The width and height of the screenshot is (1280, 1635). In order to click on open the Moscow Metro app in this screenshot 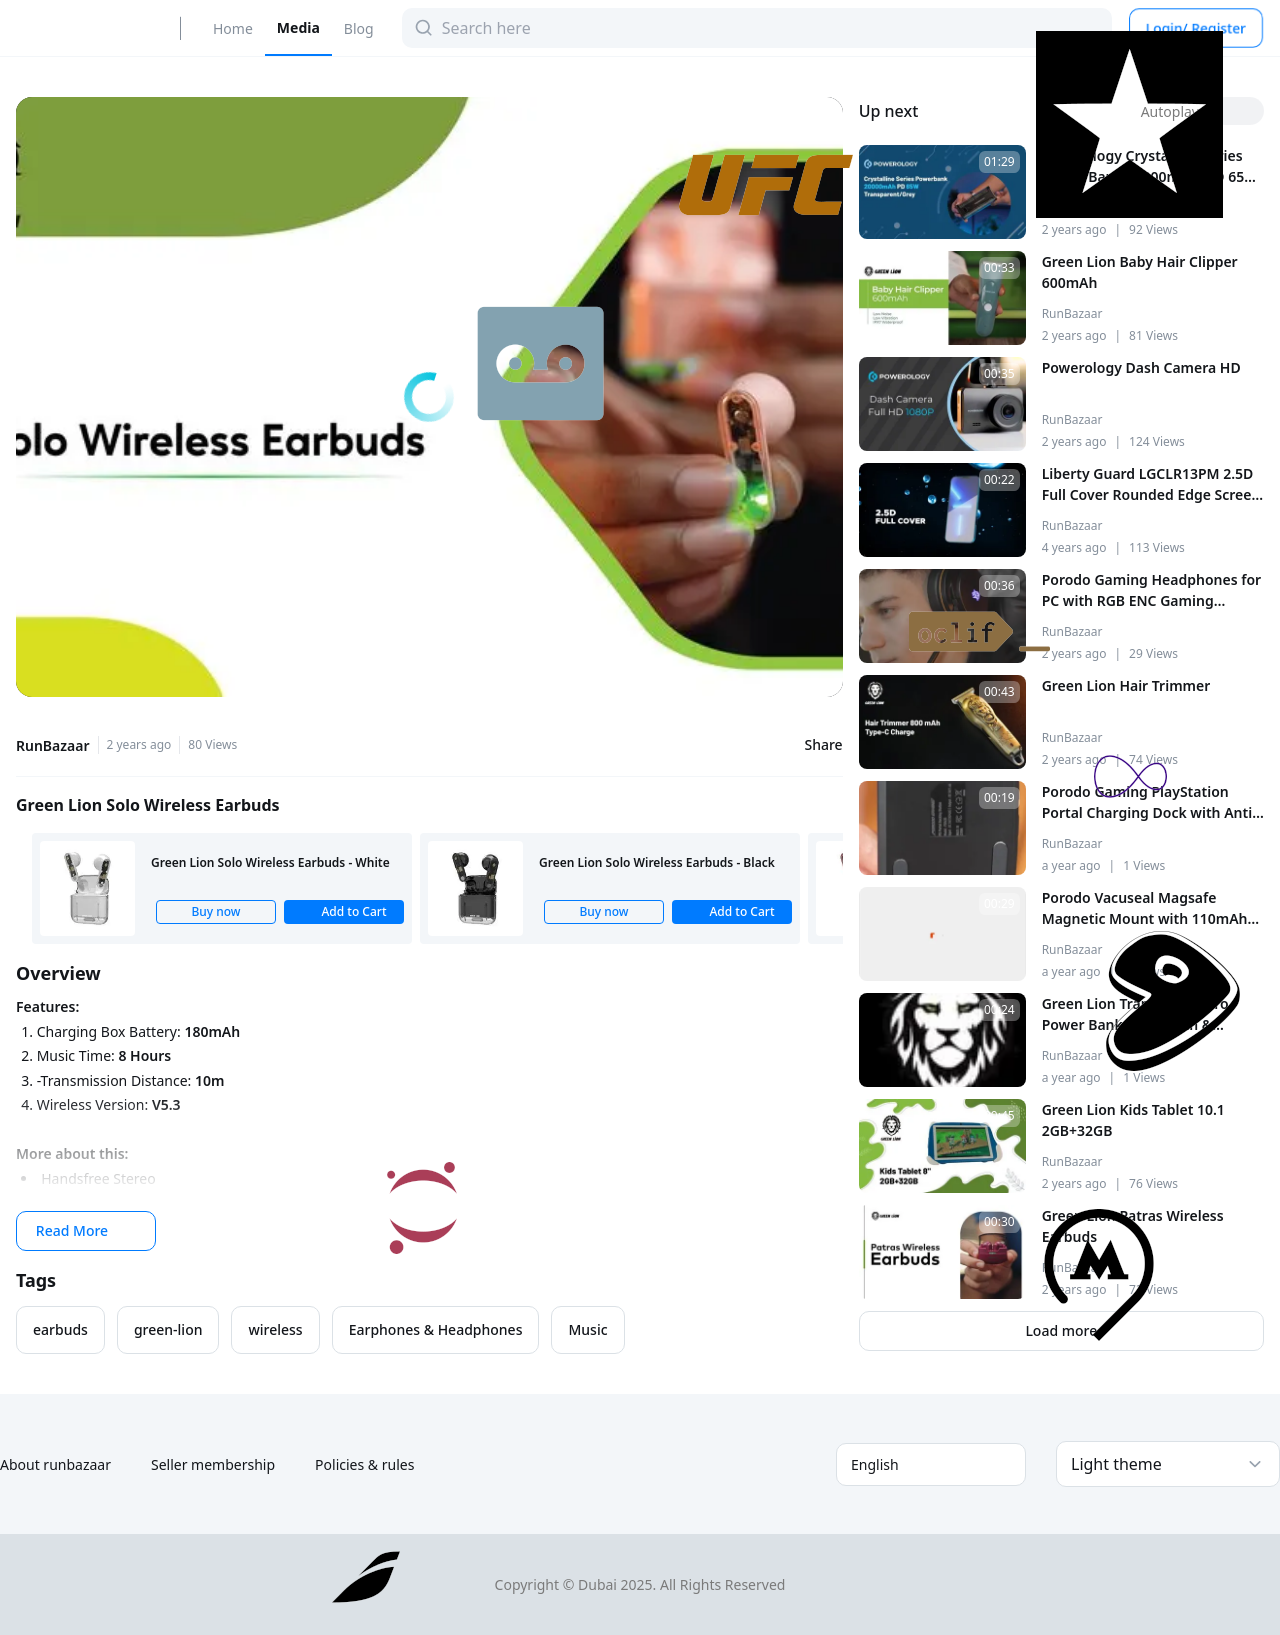, I will do `click(1099, 1275)`.